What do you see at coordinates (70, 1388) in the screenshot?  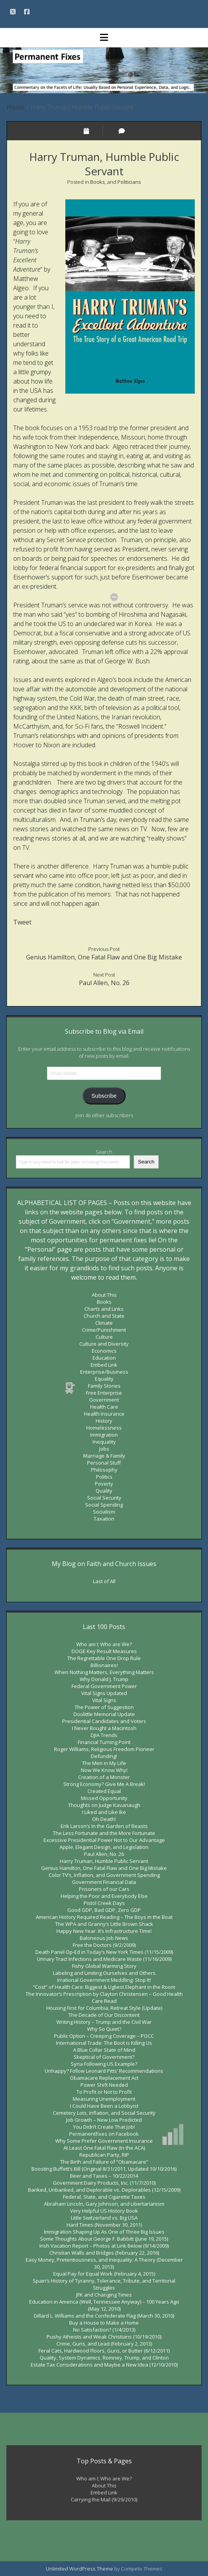 I see `configure network proxy settings` at bounding box center [70, 1388].